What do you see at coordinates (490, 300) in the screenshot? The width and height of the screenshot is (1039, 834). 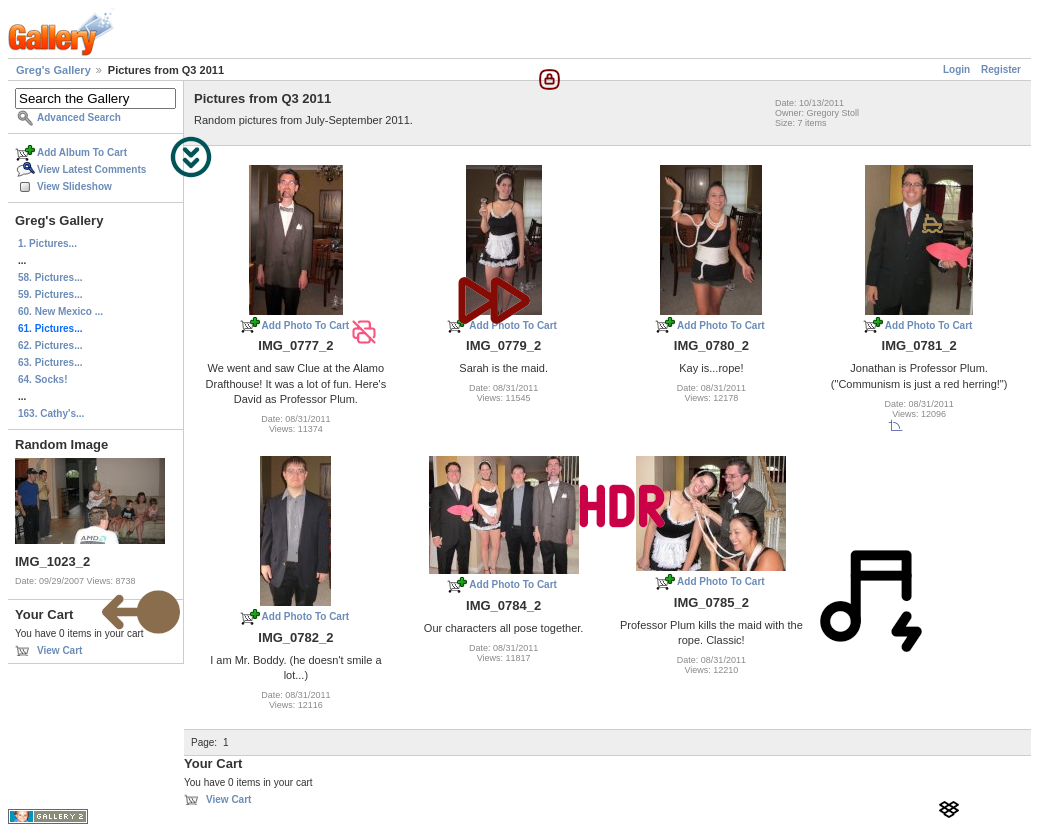 I see `skip forward in media playback` at bounding box center [490, 300].